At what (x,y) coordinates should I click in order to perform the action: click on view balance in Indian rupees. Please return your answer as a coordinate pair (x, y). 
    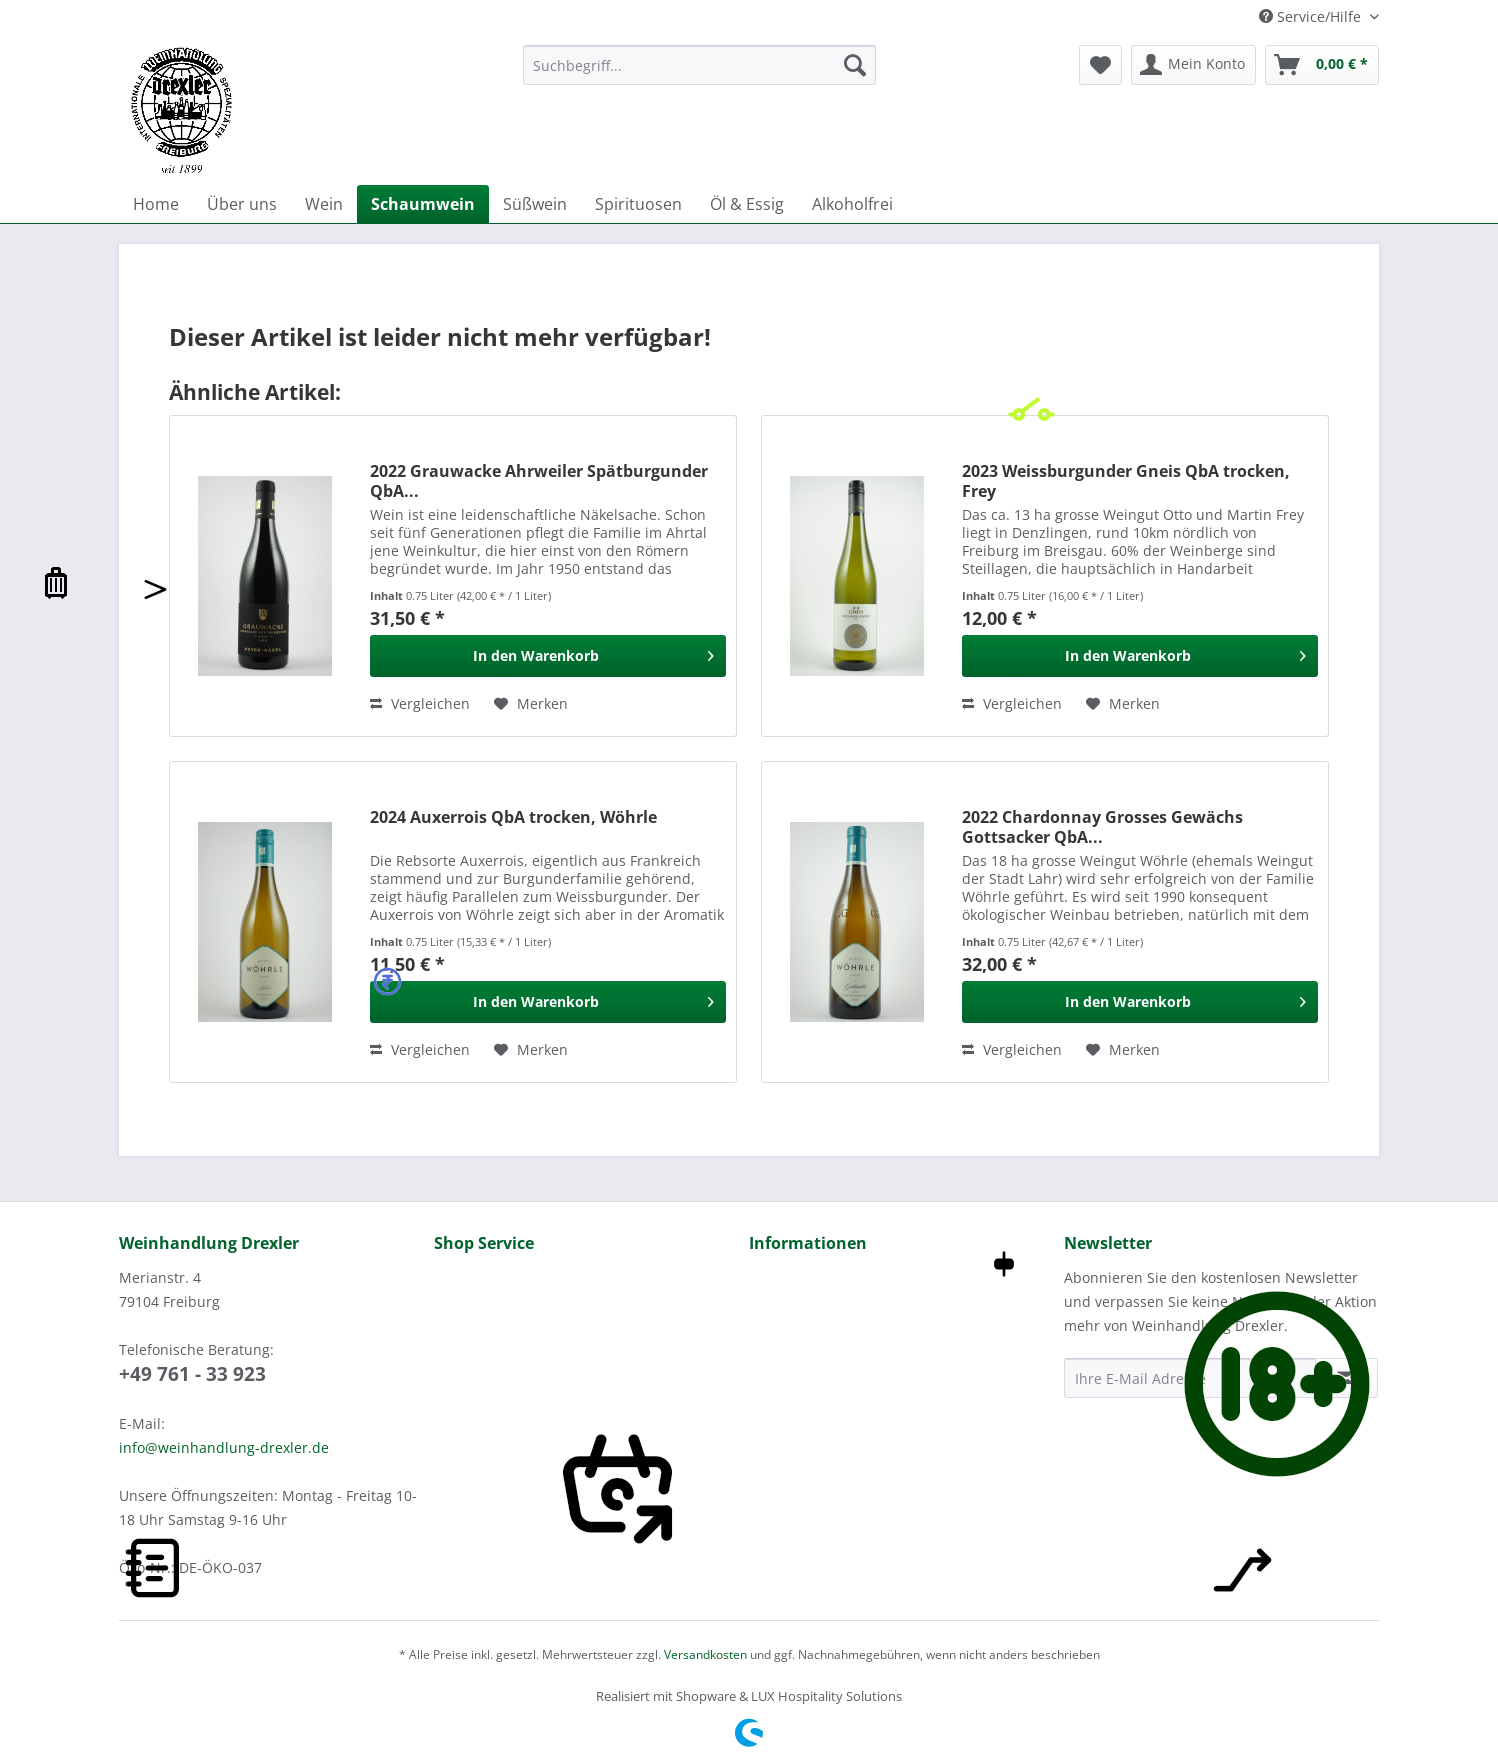
    Looking at the image, I should click on (387, 981).